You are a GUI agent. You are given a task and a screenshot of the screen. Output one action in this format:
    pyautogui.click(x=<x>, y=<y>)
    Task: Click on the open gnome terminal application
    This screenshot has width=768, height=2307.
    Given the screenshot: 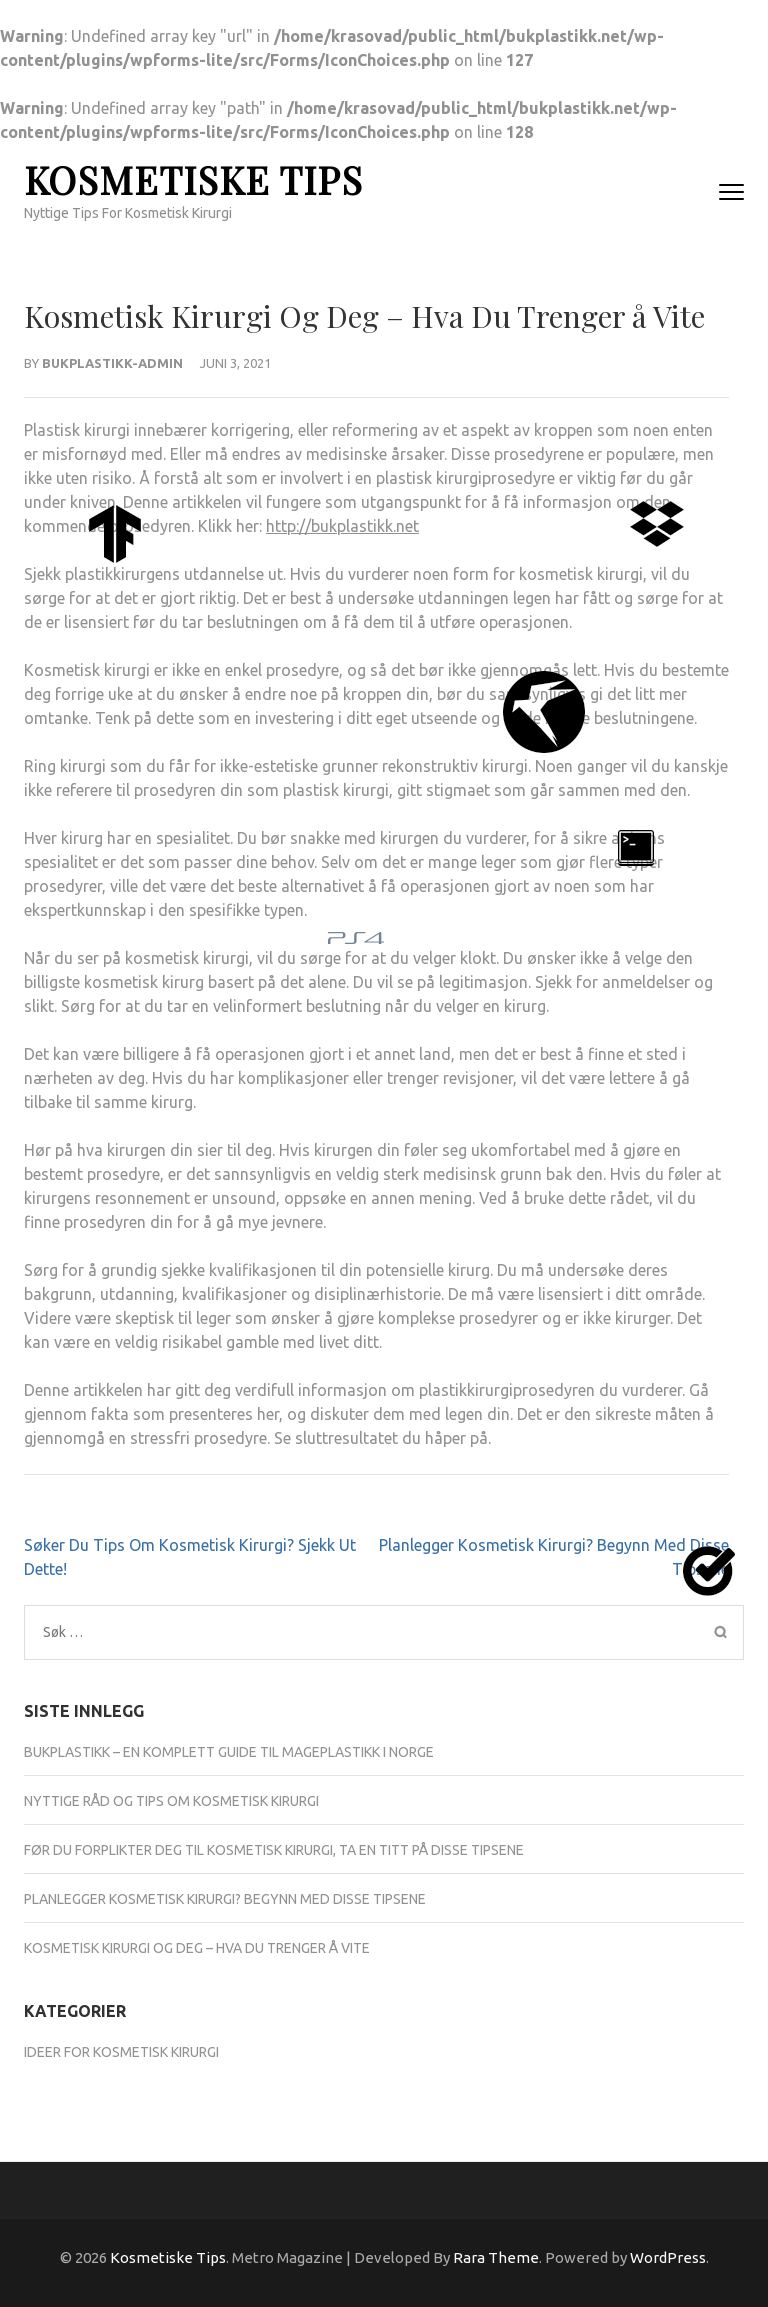 What is the action you would take?
    pyautogui.click(x=636, y=848)
    